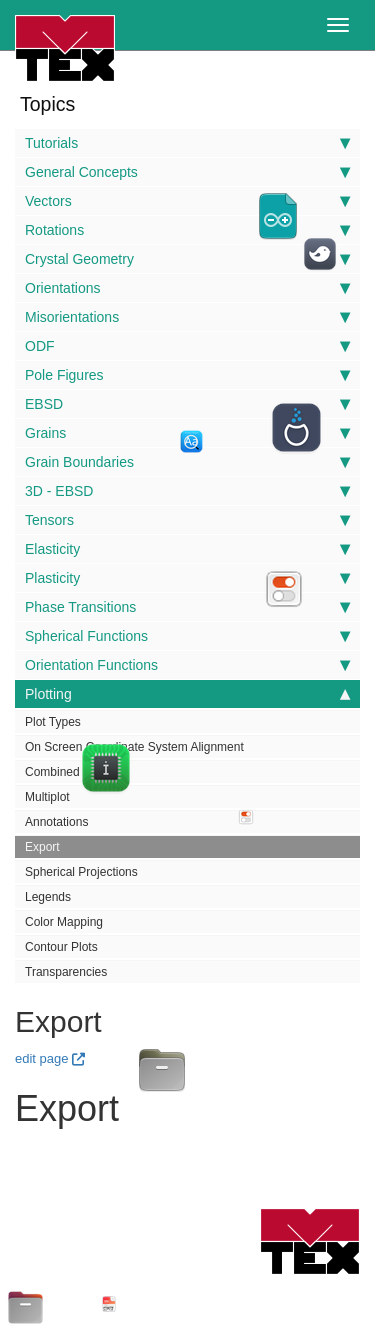  What do you see at coordinates (320, 254) in the screenshot?
I see `launch the budgie desktop environment` at bounding box center [320, 254].